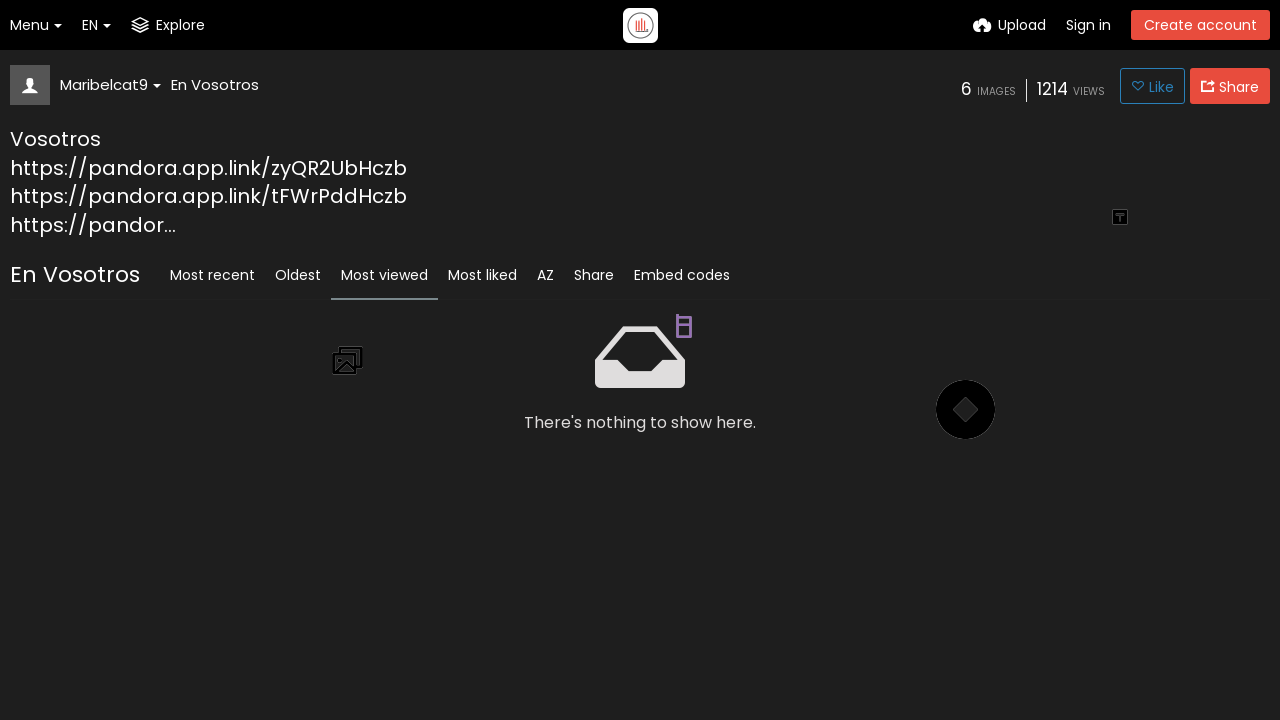  I want to click on access mobile device settings, so click(684, 327).